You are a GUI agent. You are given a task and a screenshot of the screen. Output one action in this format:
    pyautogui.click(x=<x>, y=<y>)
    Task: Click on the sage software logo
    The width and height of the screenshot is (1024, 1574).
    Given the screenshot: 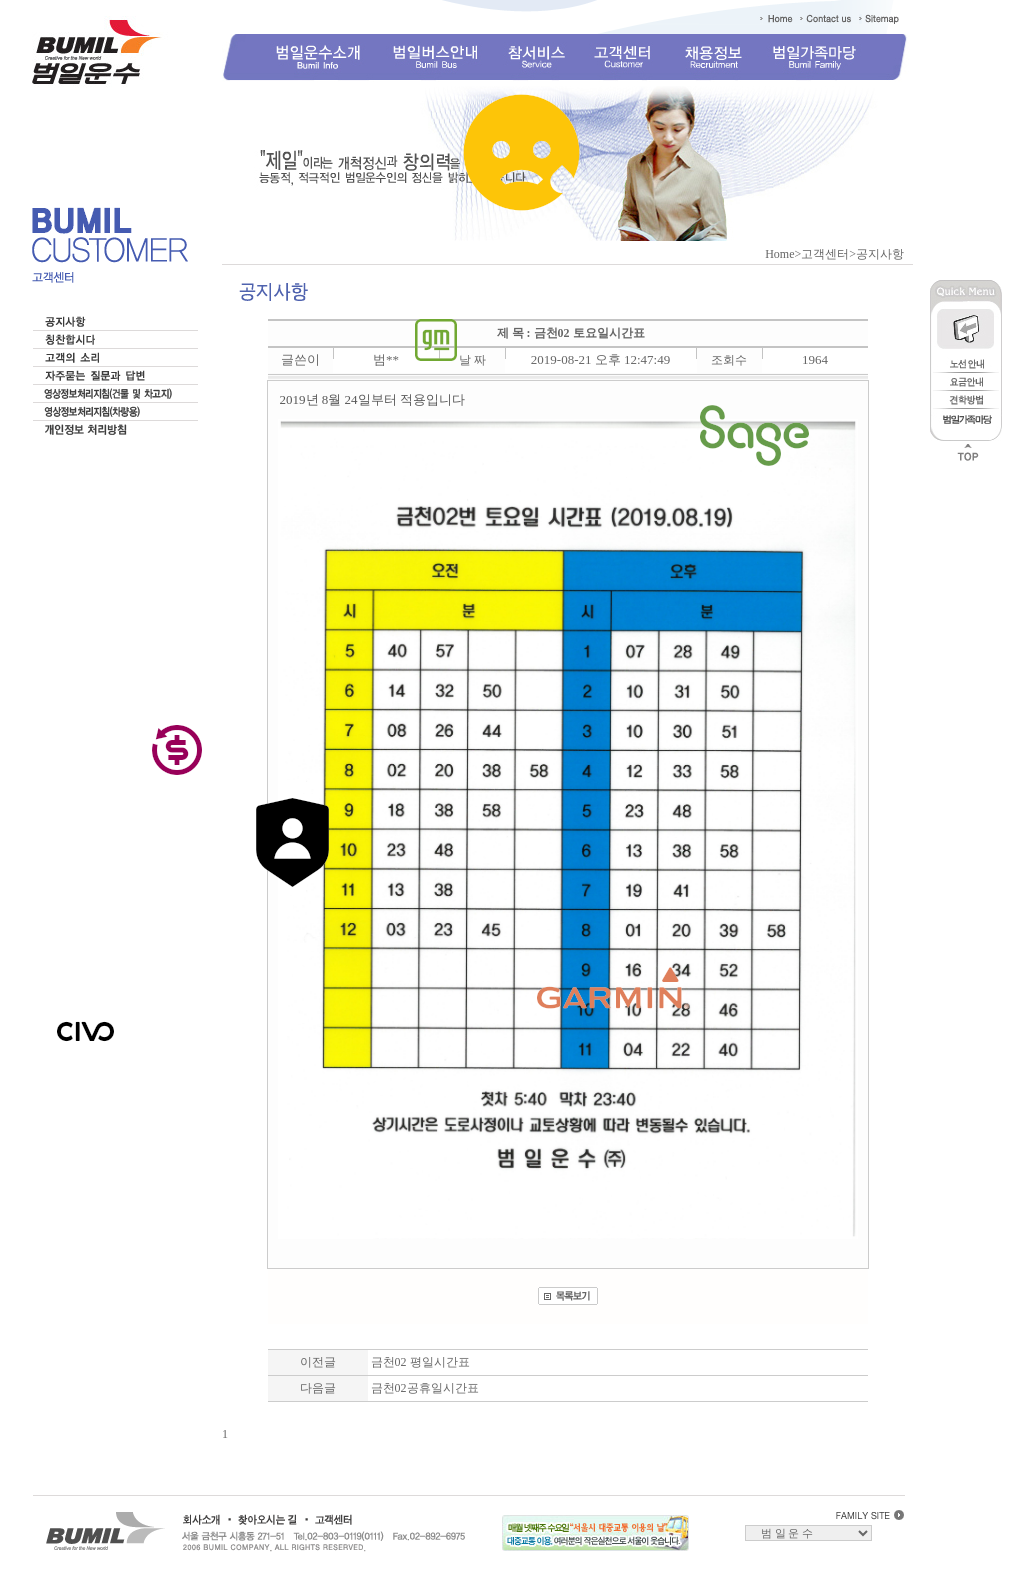 What is the action you would take?
    pyautogui.click(x=754, y=435)
    